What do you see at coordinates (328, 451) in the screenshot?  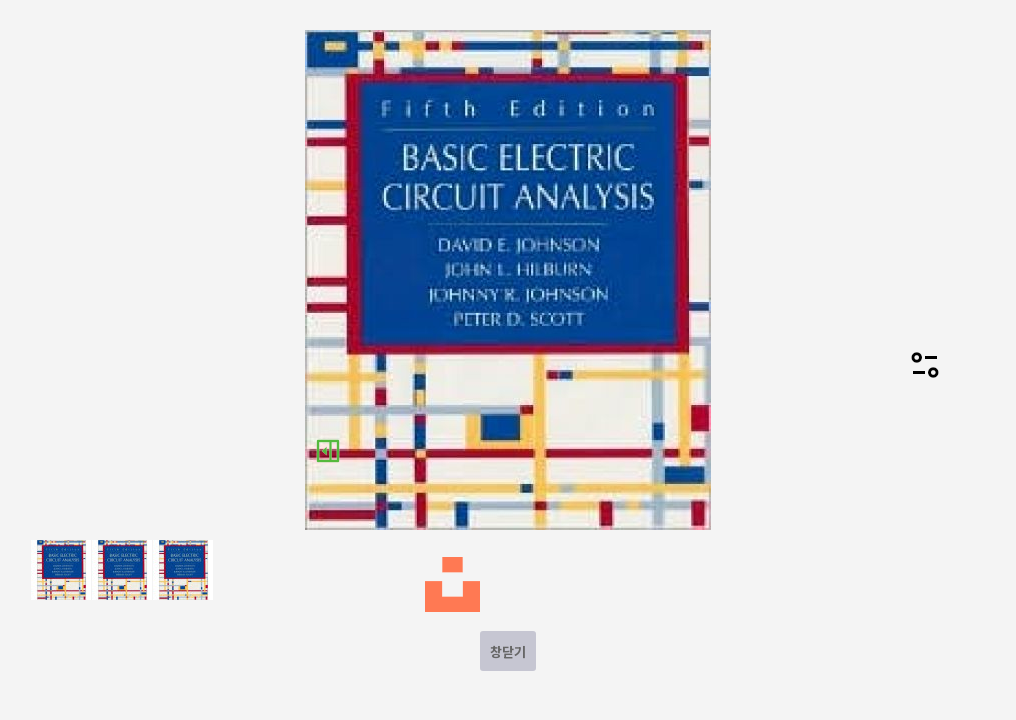 I see `collapse the sidebar panel` at bounding box center [328, 451].